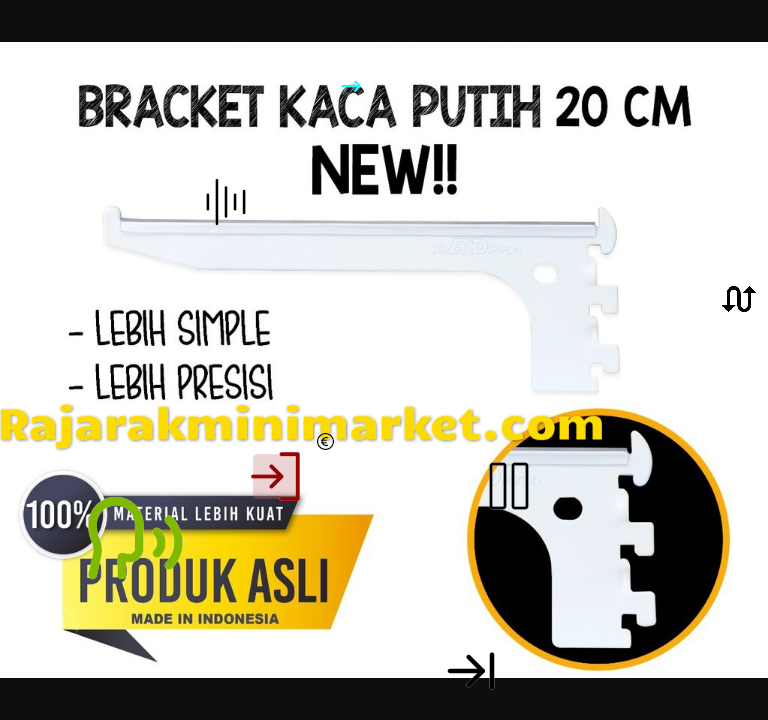 This screenshot has height=720, width=768. What do you see at coordinates (509, 486) in the screenshot?
I see `switch to column view layout` at bounding box center [509, 486].